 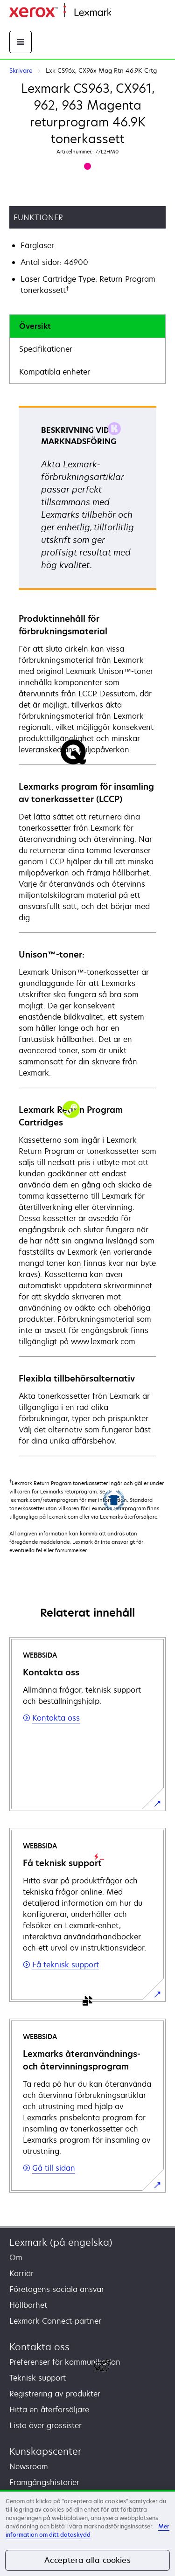 I want to click on konva javascript library logo, so click(x=114, y=429).